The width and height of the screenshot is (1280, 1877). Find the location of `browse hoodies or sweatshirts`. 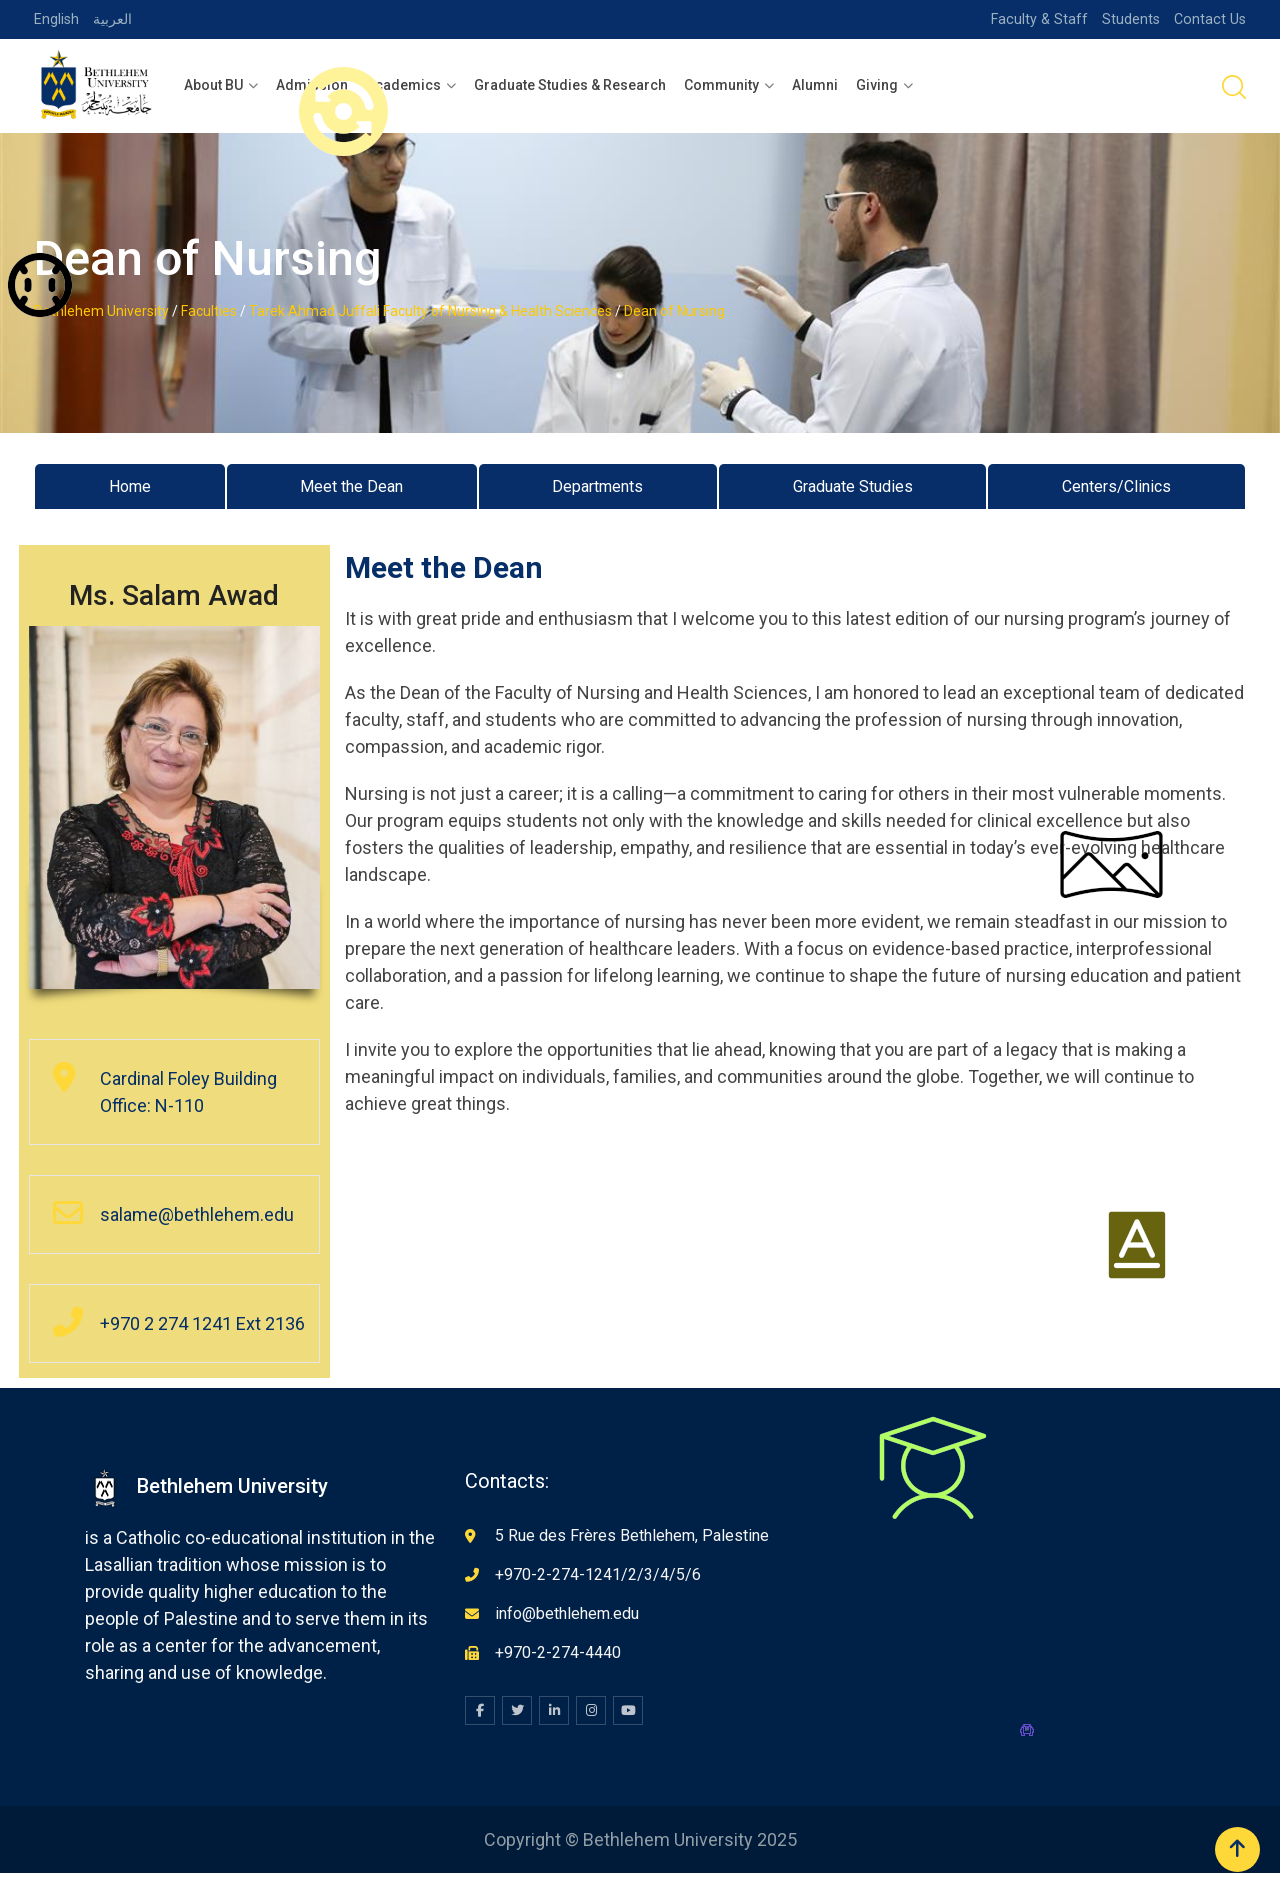

browse hoodies or sweatshirts is located at coordinates (1027, 1730).